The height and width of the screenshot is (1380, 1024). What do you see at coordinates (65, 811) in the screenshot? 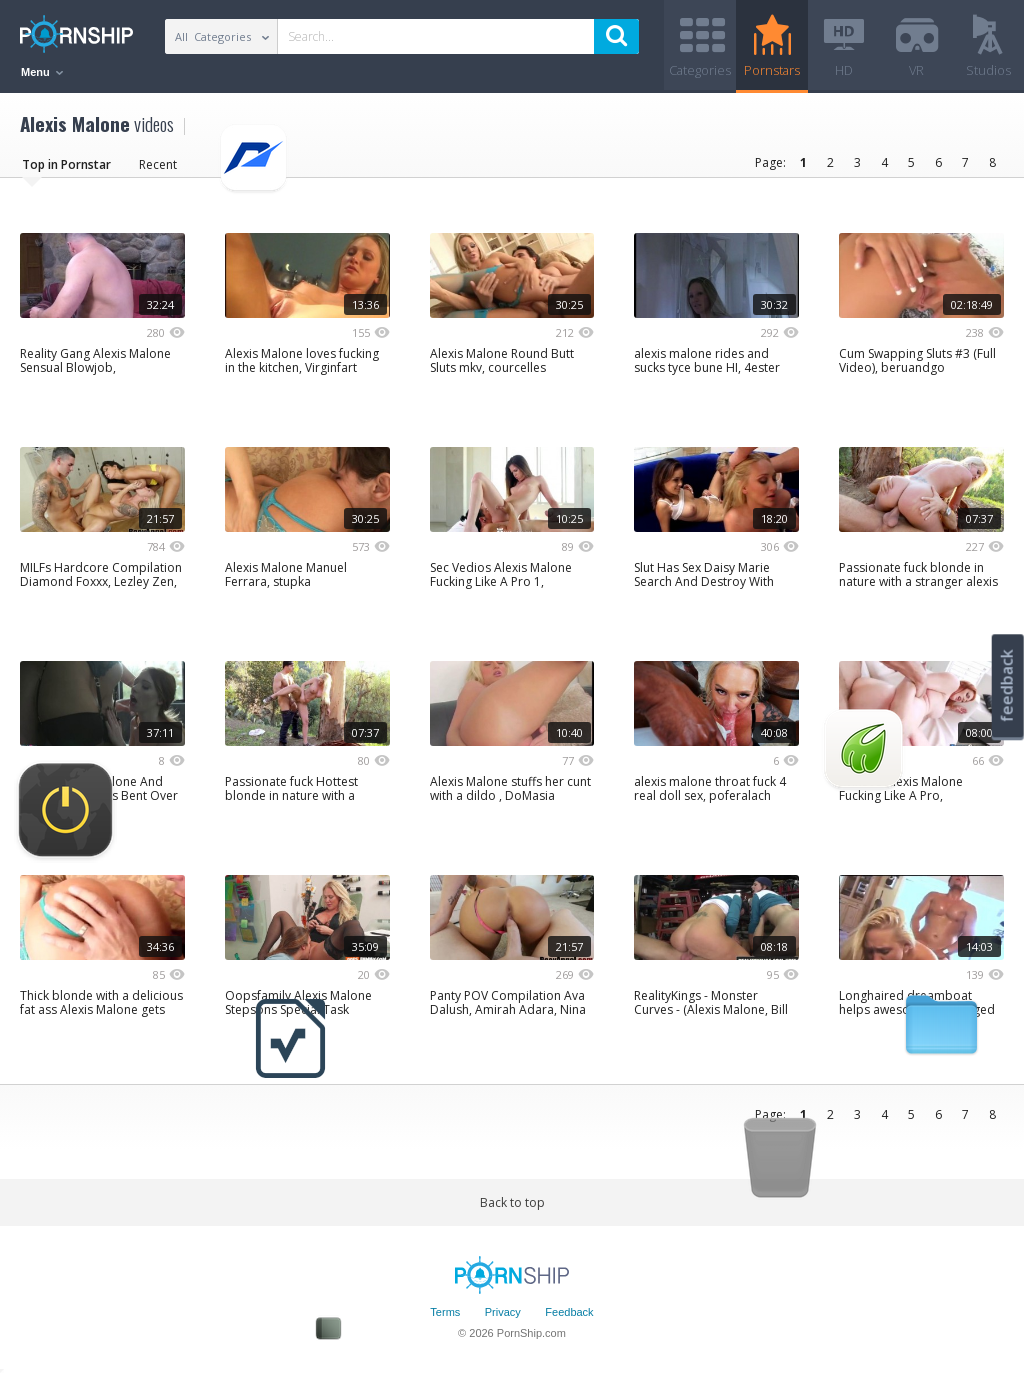
I see `configure wake-on-lan network settings` at bounding box center [65, 811].